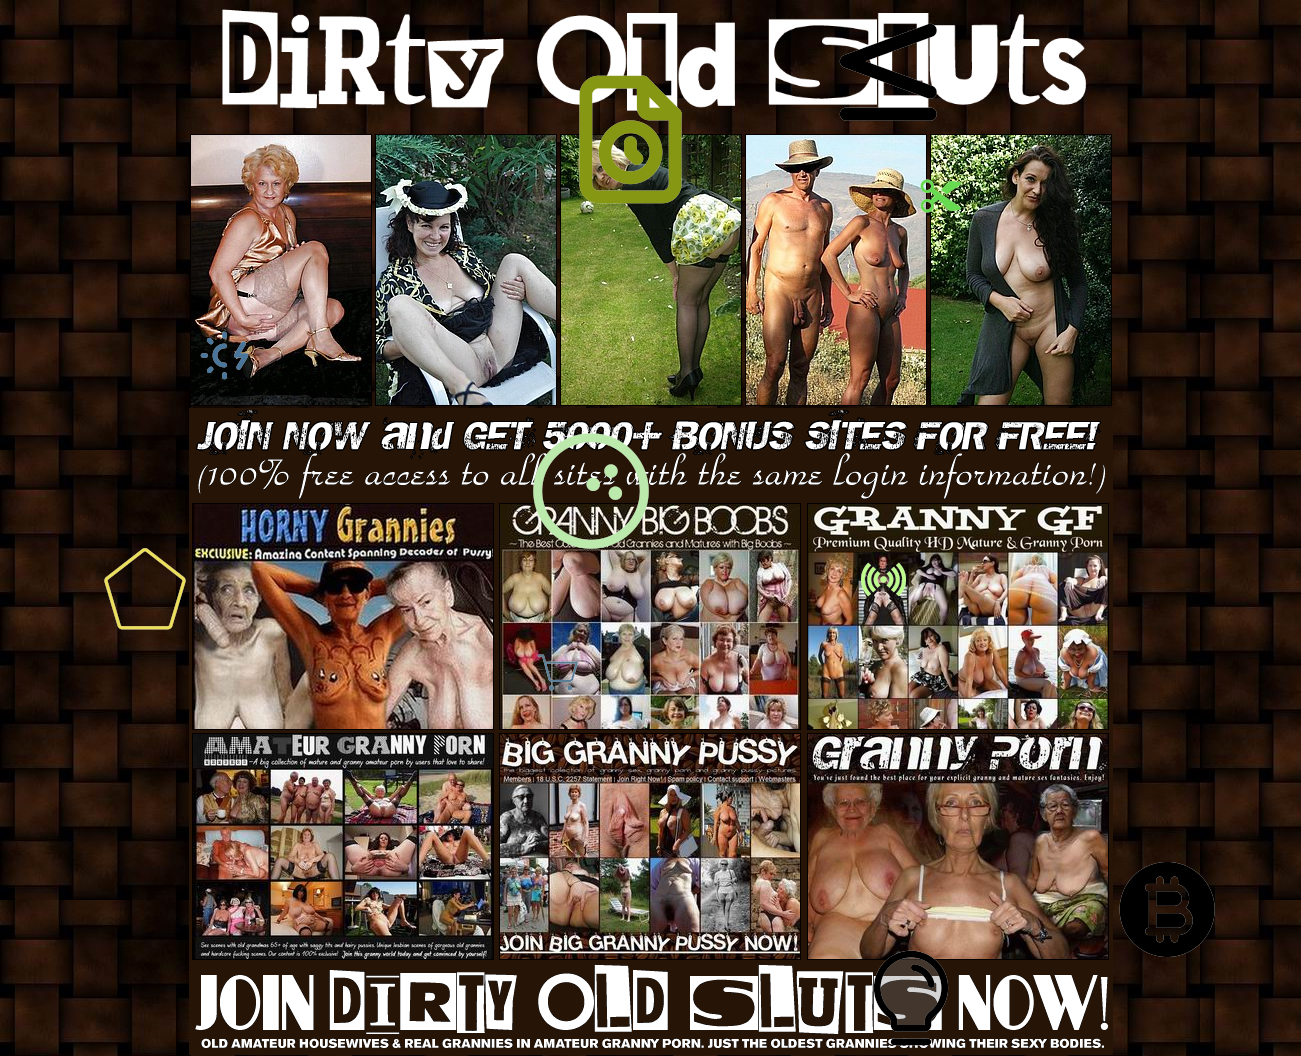  Describe the element at coordinates (145, 592) in the screenshot. I see `a pentagon shape indicator` at that location.